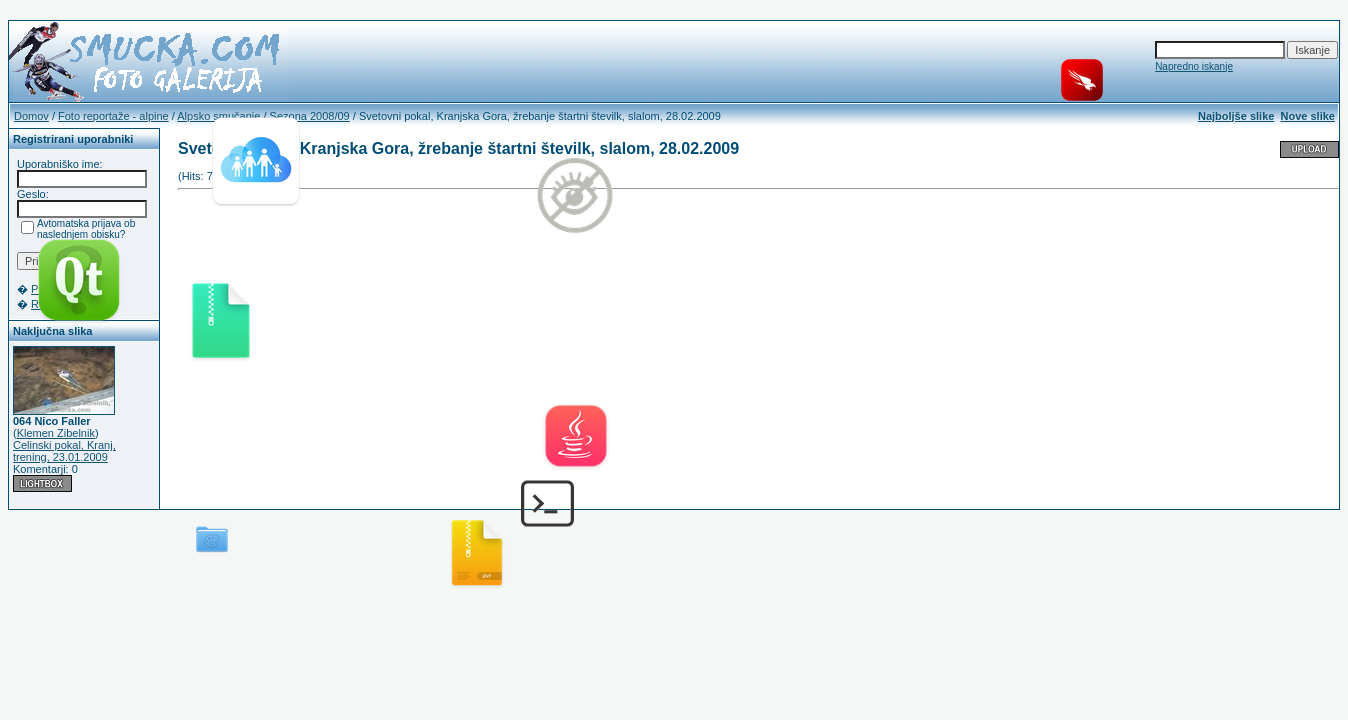 This screenshot has height=720, width=1348. I want to click on open Qt Assistant documentation browser, so click(79, 280).